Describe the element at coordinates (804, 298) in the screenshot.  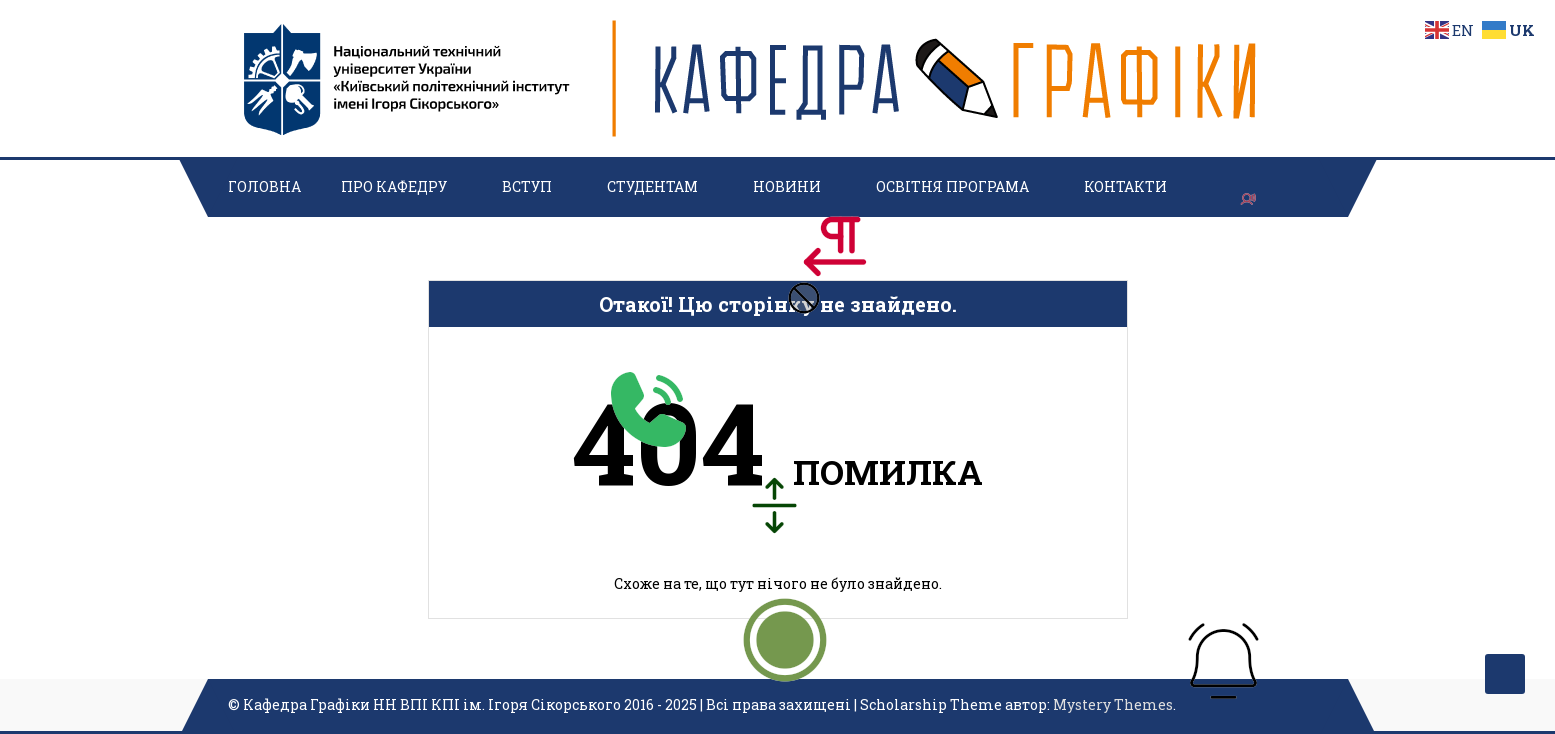
I see `indicates a prohibited or restricted action` at that location.